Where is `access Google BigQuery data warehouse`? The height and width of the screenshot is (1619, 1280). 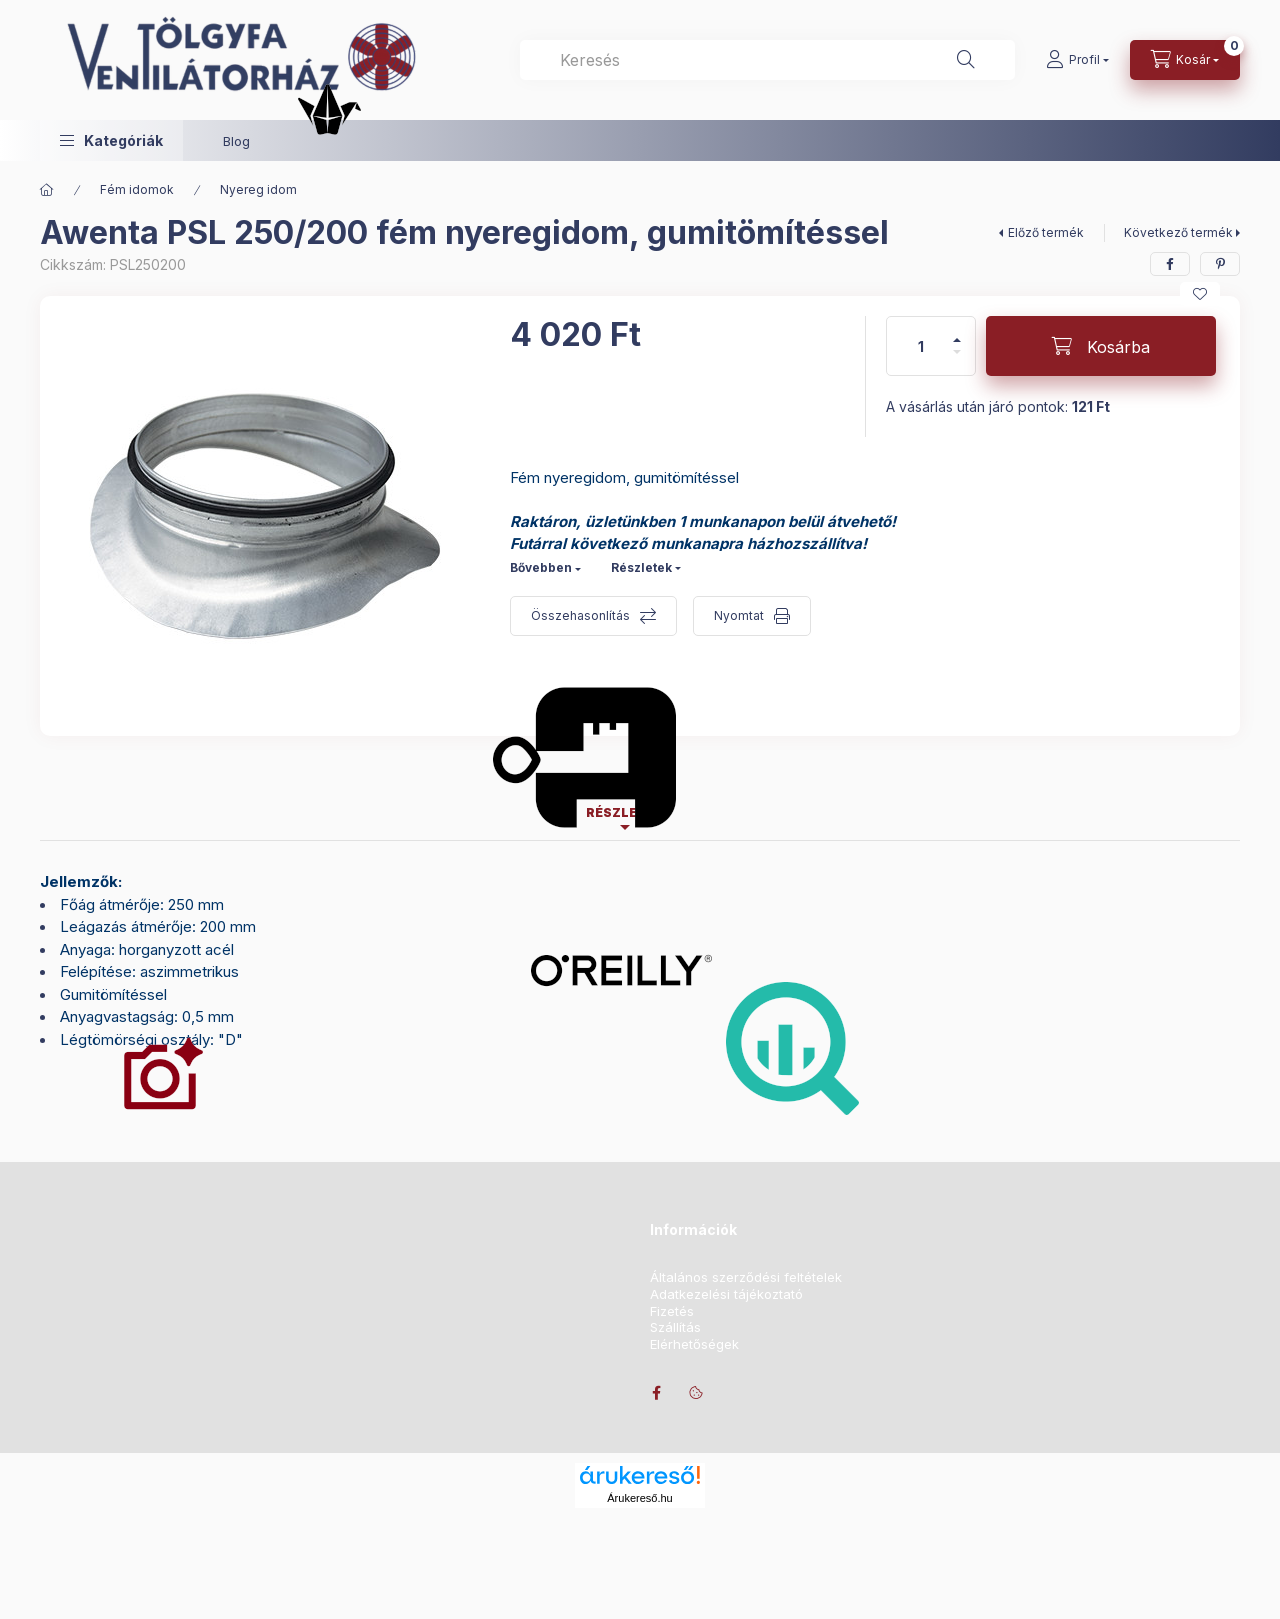 access Google BigQuery data warehouse is located at coordinates (792, 1048).